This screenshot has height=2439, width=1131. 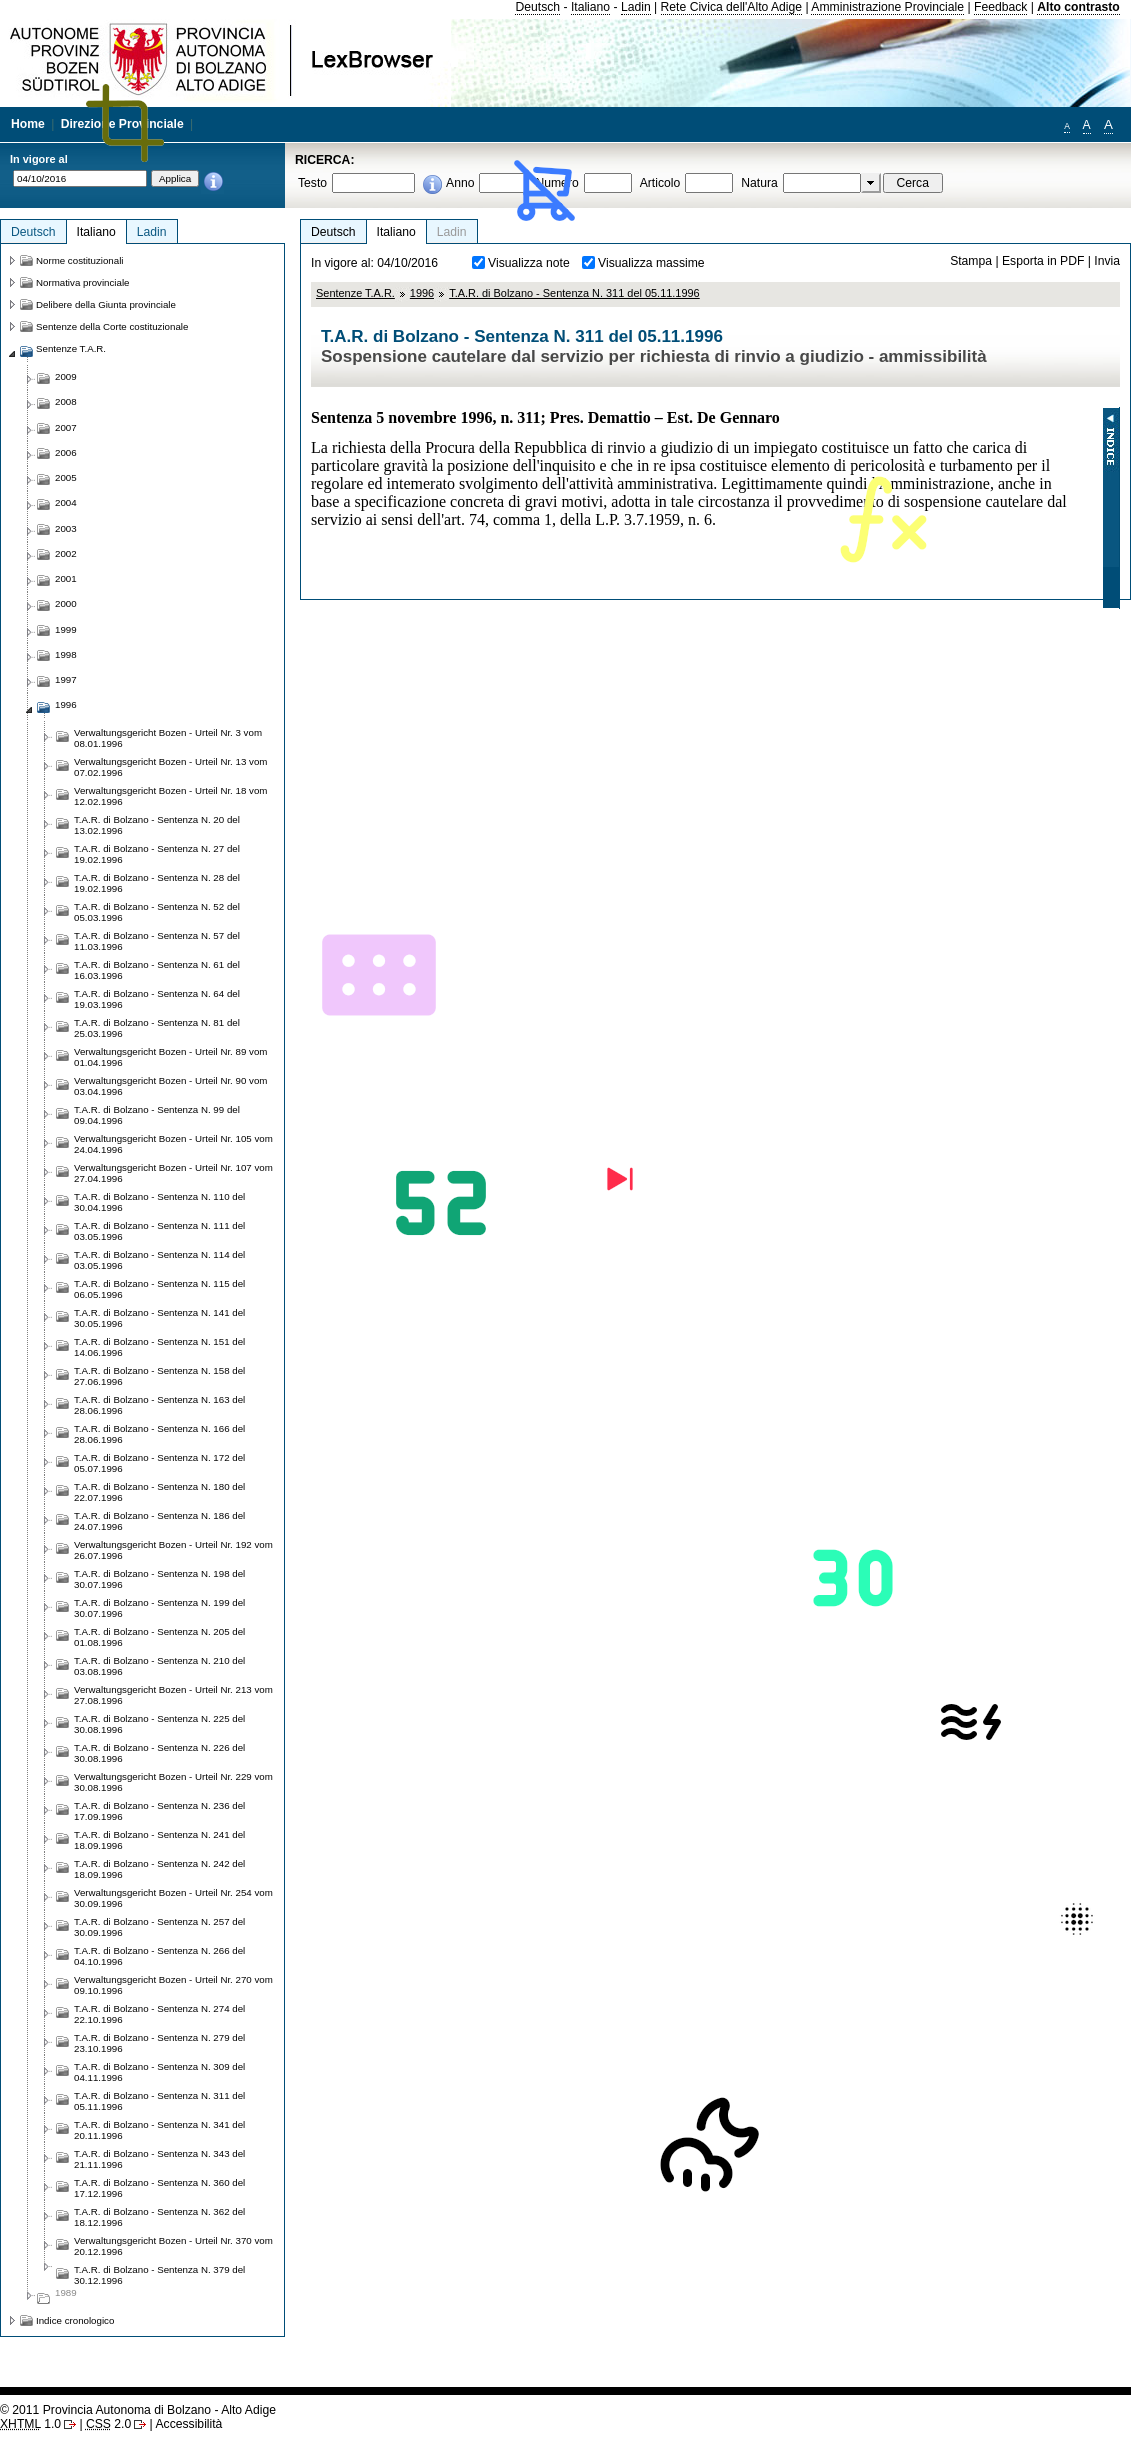 I want to click on indicates nighttime rainy weather conditions, so click(x=710, y=2142).